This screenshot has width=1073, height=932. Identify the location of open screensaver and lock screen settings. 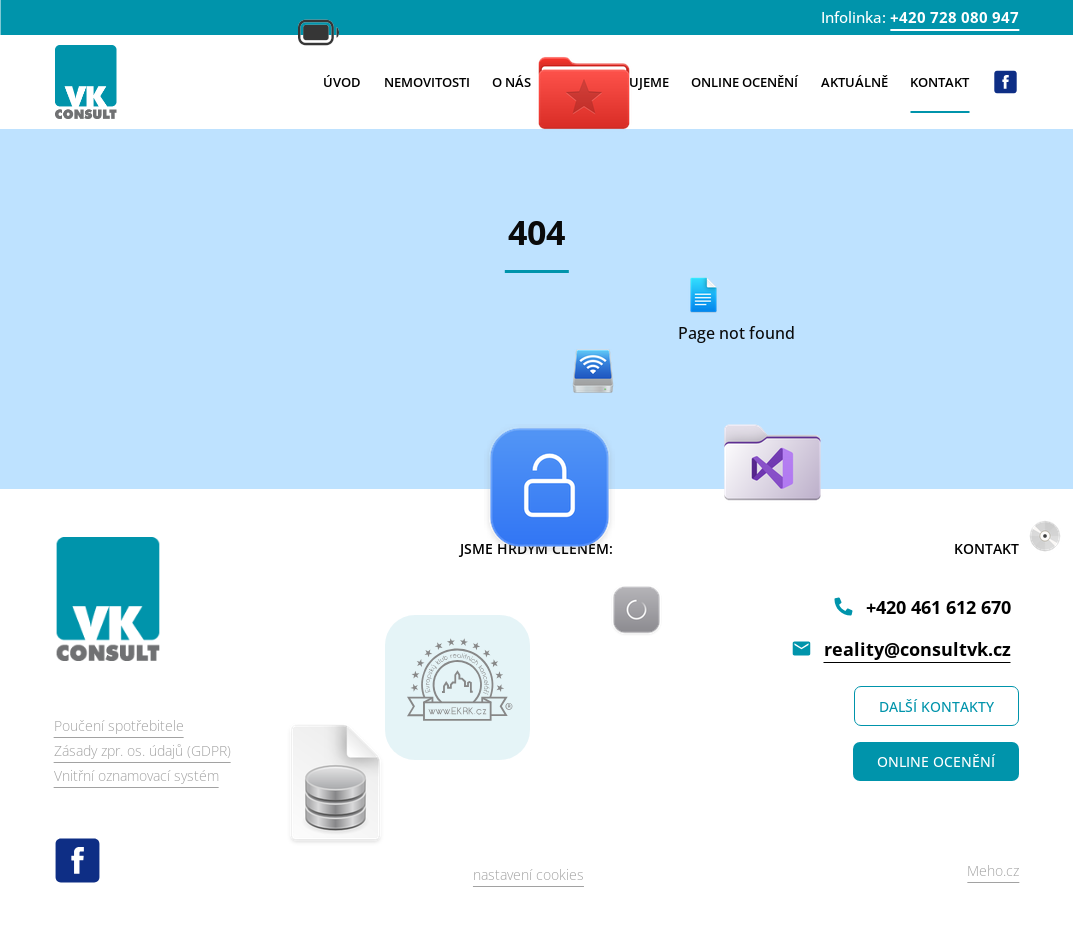
(549, 489).